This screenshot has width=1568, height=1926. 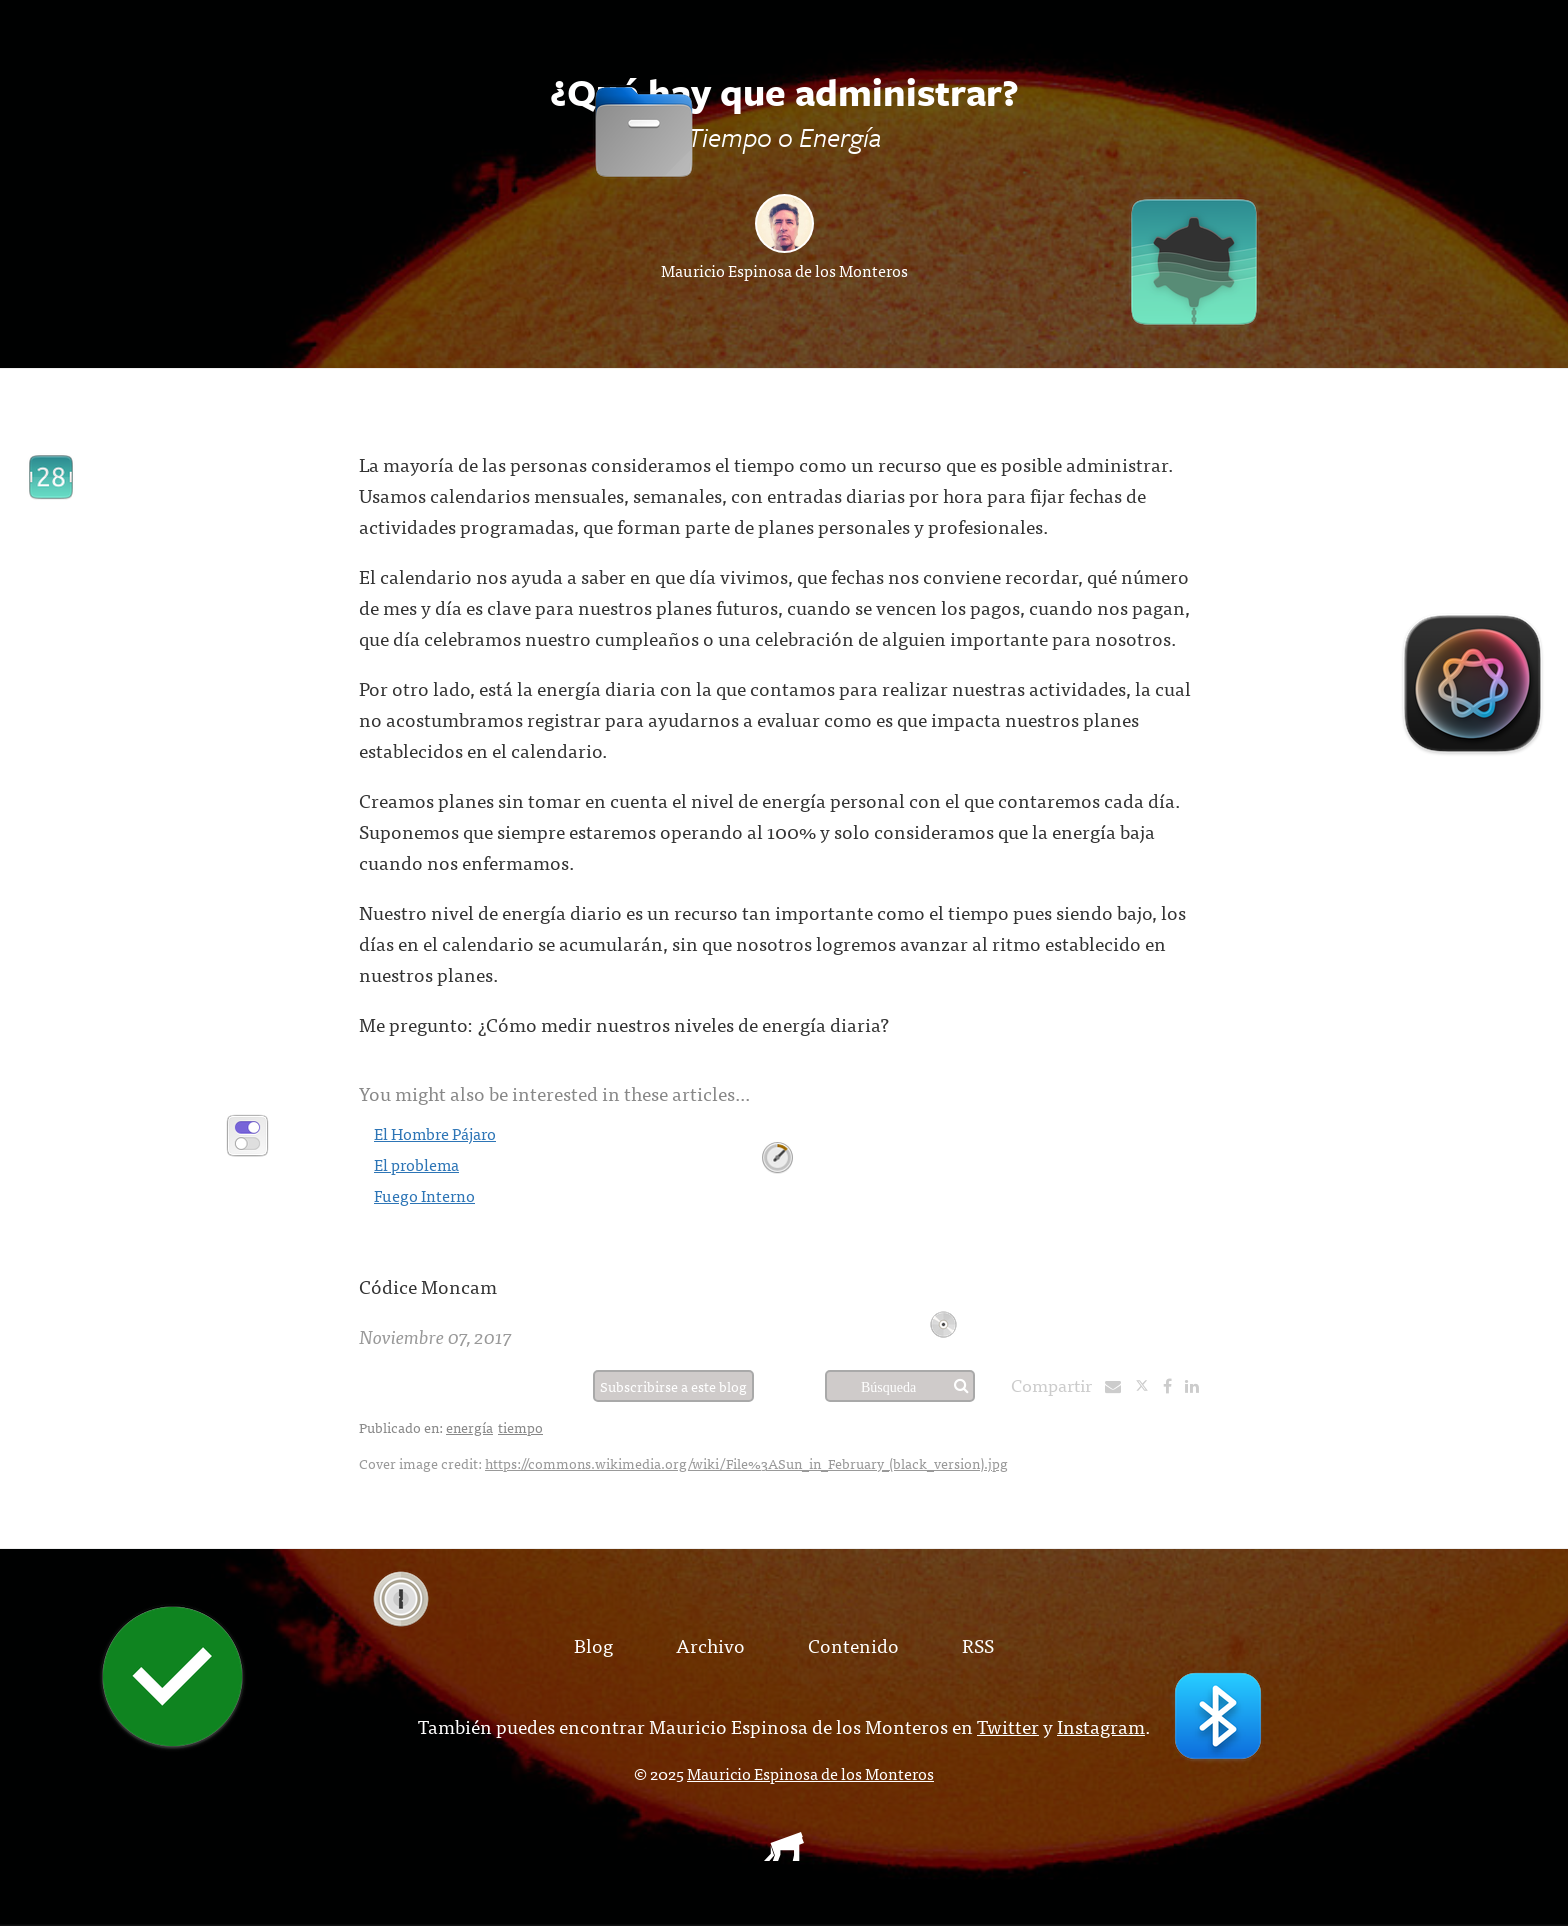 What do you see at coordinates (1472, 683) in the screenshot?
I see `open Image Playground app` at bounding box center [1472, 683].